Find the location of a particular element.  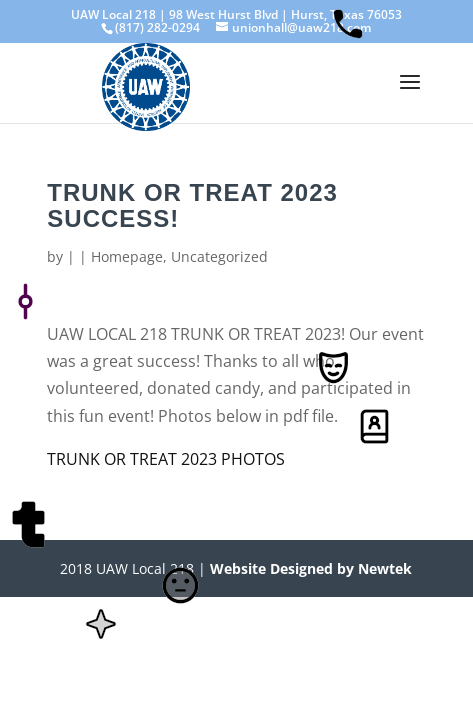

make a phone call is located at coordinates (348, 24).